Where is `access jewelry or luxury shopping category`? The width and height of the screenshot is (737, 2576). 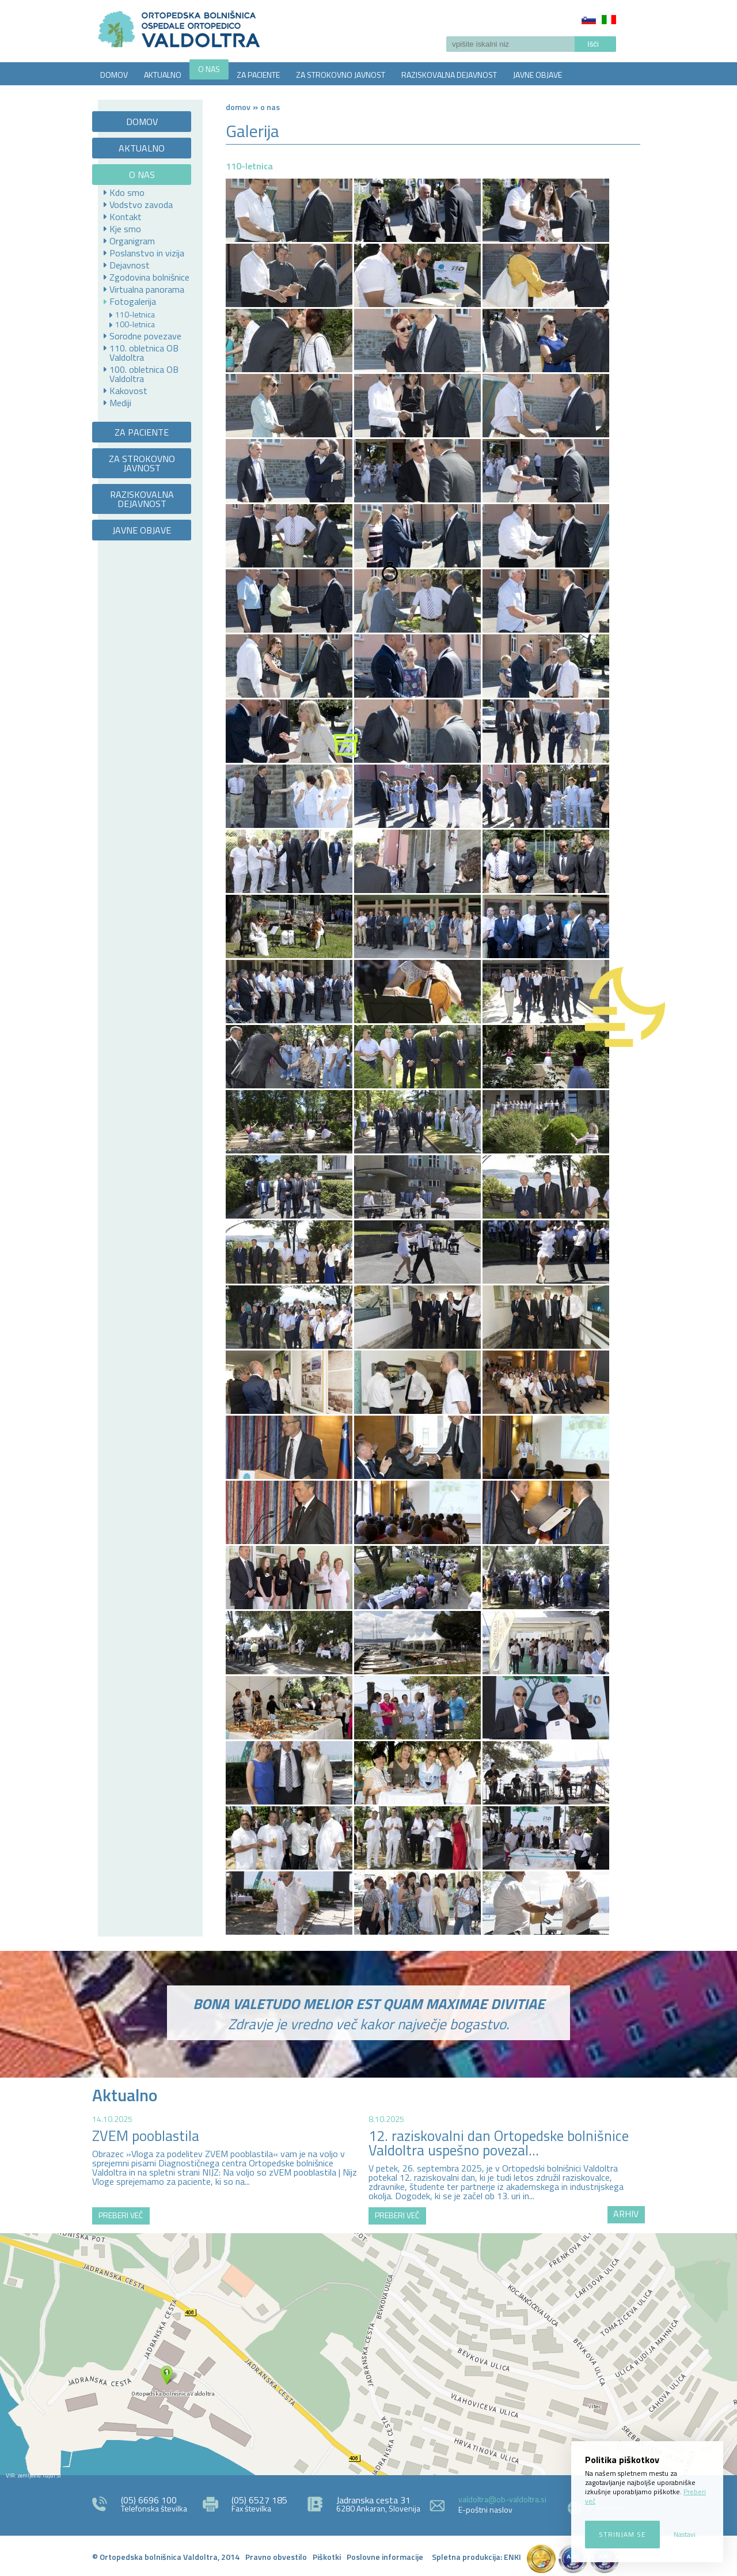
access jewelry or luxury shopping category is located at coordinates (390, 572).